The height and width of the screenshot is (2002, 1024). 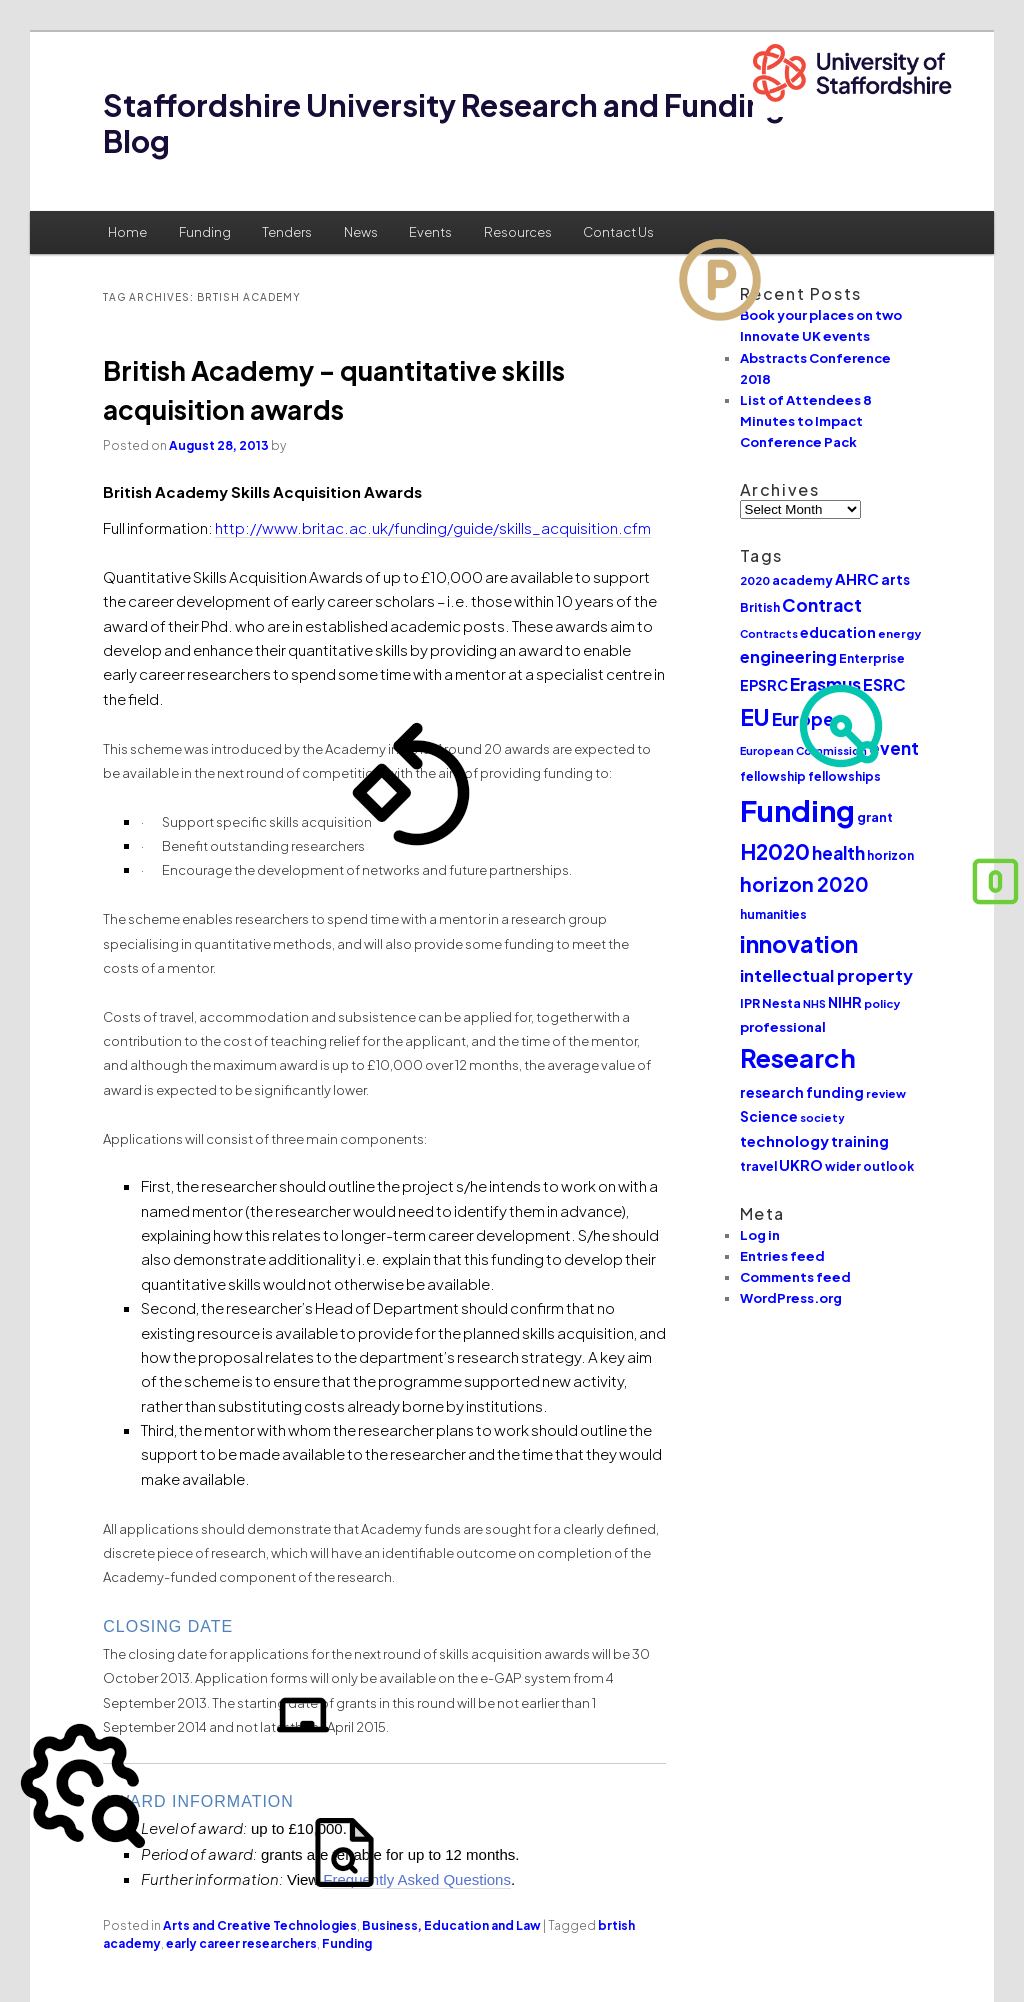 What do you see at coordinates (411, 787) in the screenshot?
I see `refresh or reload placeholder content` at bounding box center [411, 787].